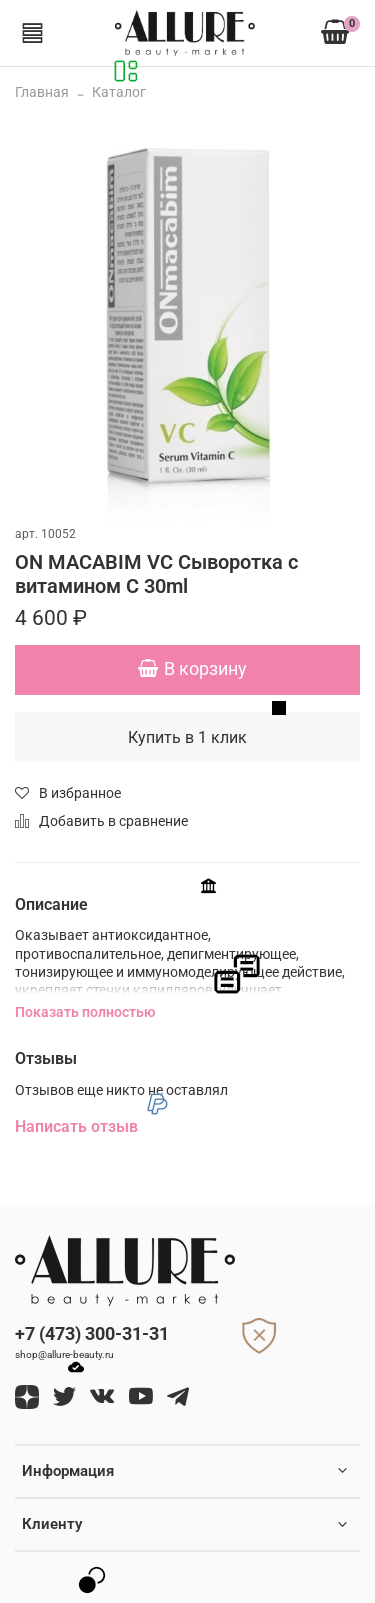 Image resolution: width=375 pixels, height=1603 pixels. What do you see at coordinates (259, 1336) in the screenshot?
I see `indicates an untrusted workspace or security warning` at bounding box center [259, 1336].